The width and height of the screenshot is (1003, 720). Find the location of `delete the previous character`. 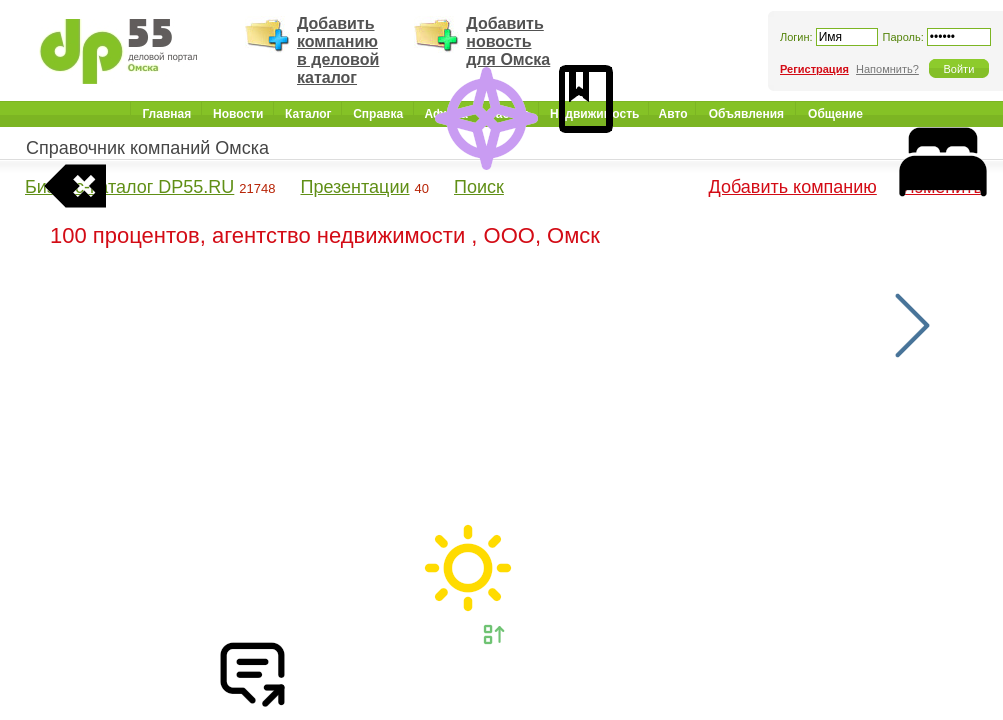

delete the previous character is located at coordinates (75, 186).